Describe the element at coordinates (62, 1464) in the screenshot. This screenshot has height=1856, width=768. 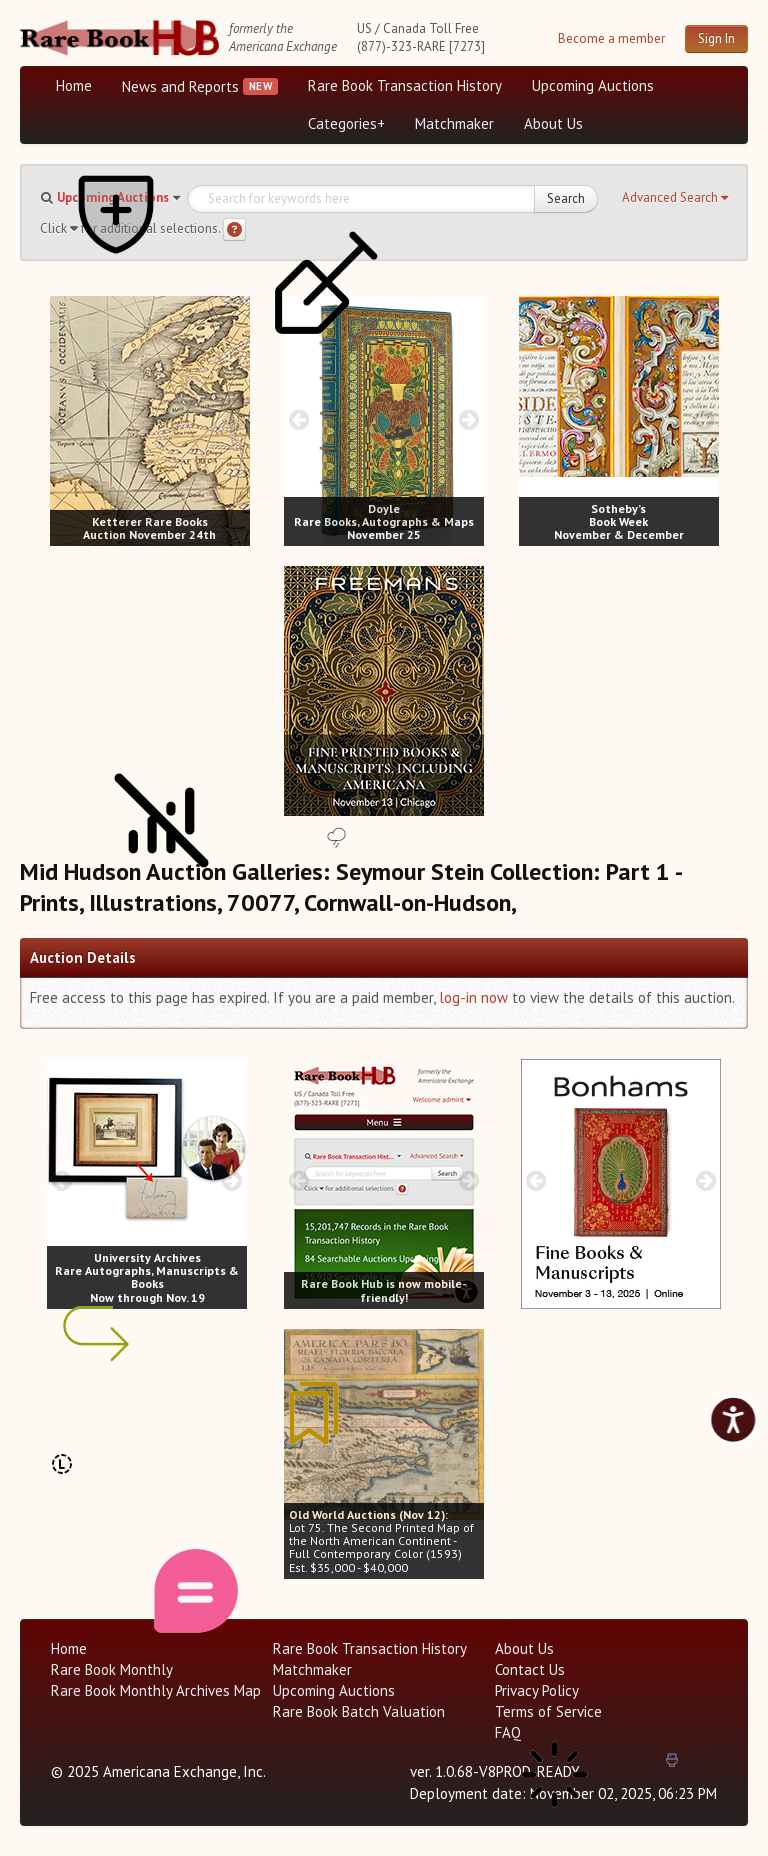
I see `indicates a loading or in-progress state` at that location.